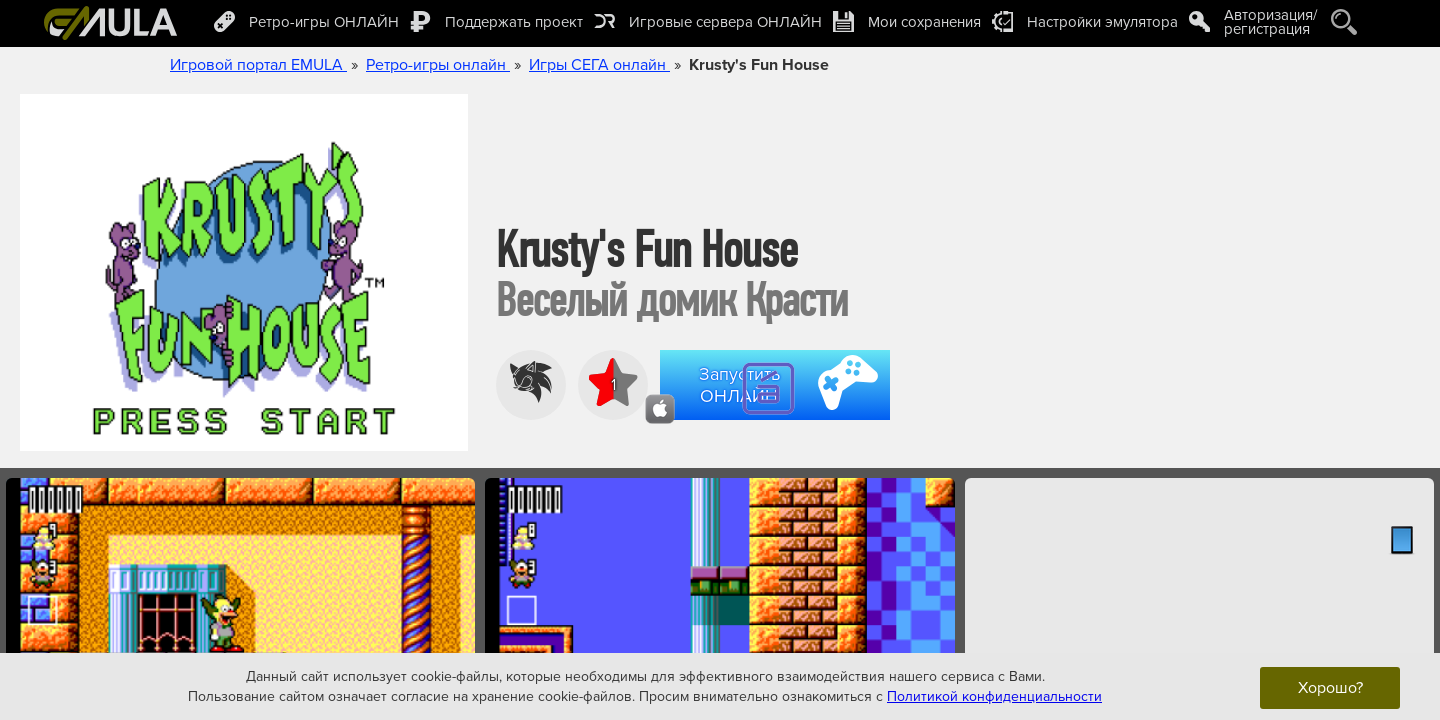  What do you see at coordinates (1402, 540) in the screenshot?
I see `indicates a connected iPad device` at bounding box center [1402, 540].